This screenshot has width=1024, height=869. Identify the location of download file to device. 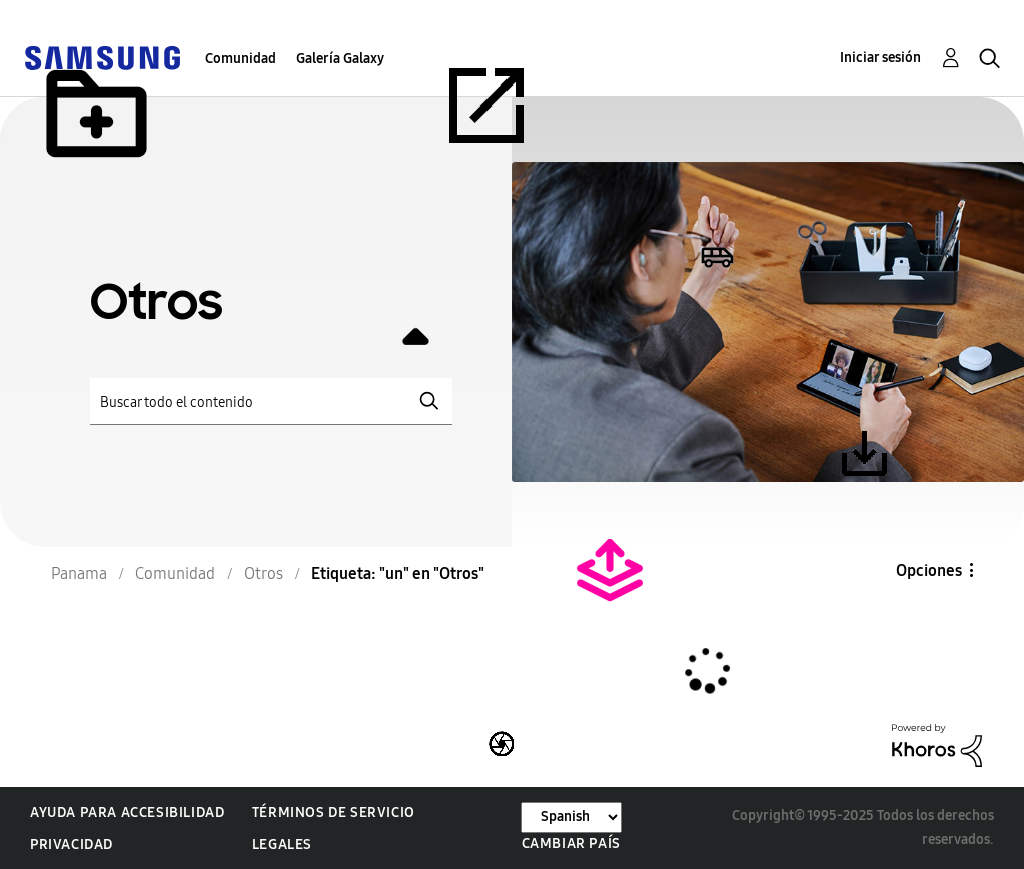
(864, 453).